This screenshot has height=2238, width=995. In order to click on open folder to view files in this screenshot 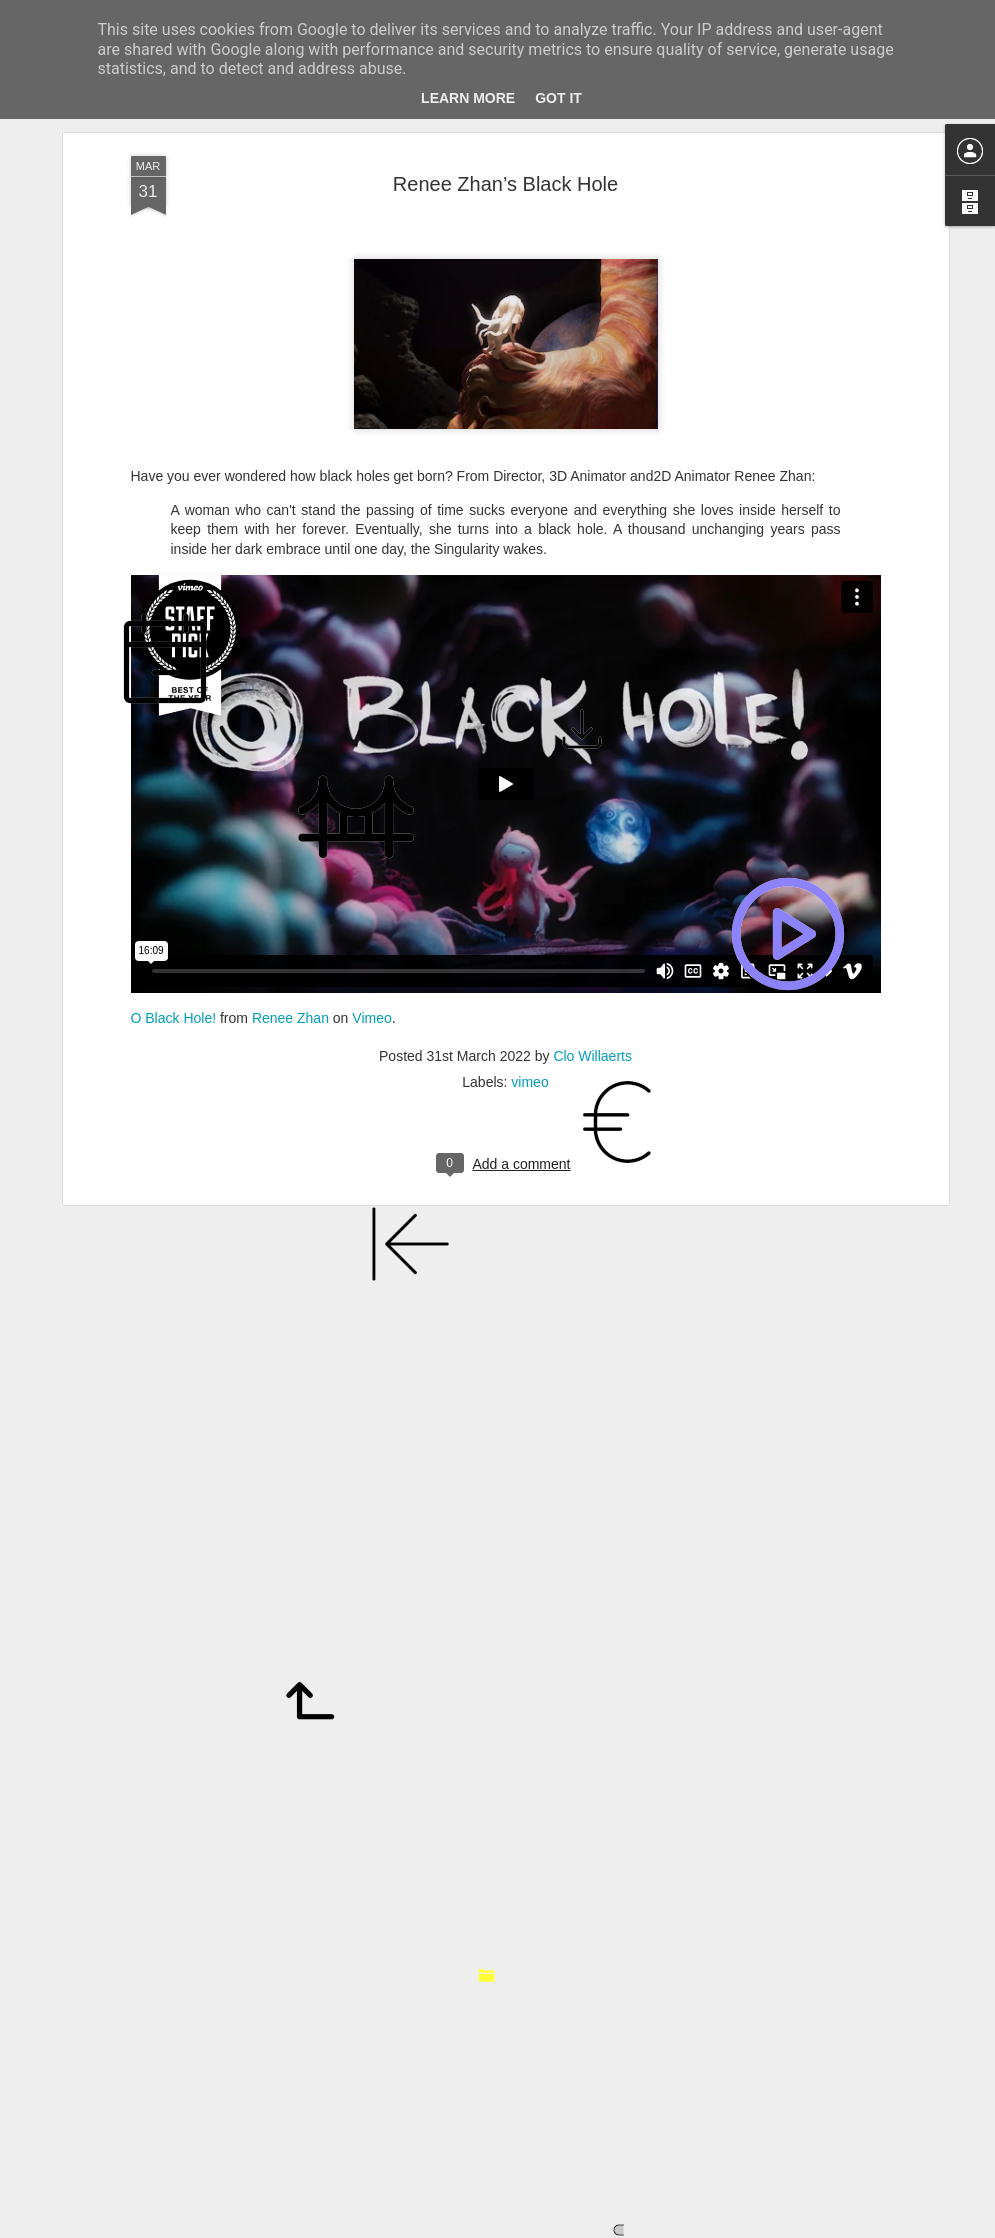, I will do `click(486, 1975)`.